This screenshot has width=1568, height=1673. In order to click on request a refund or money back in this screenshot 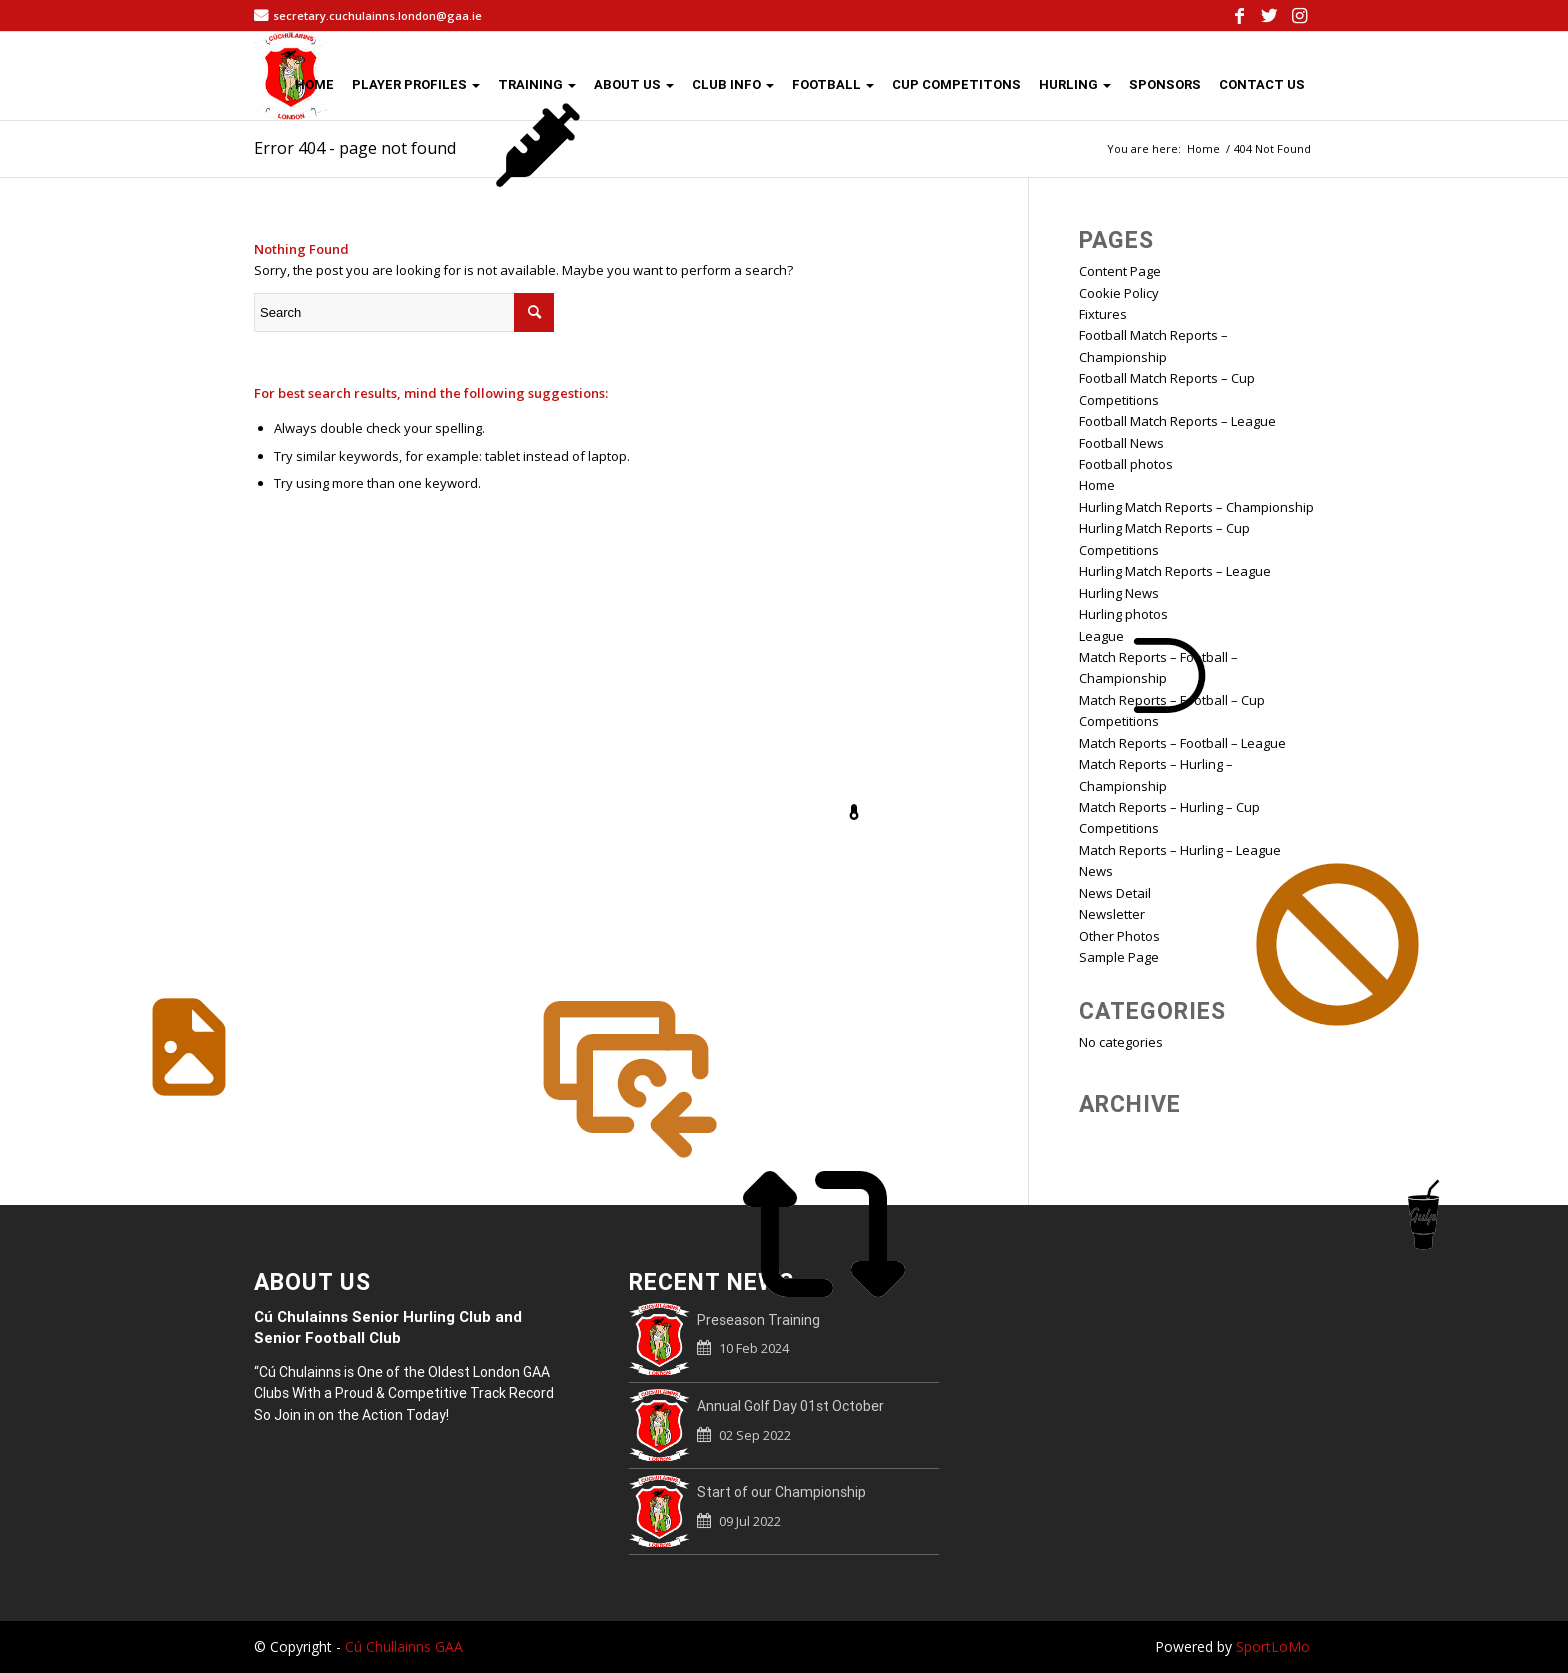, I will do `click(626, 1067)`.